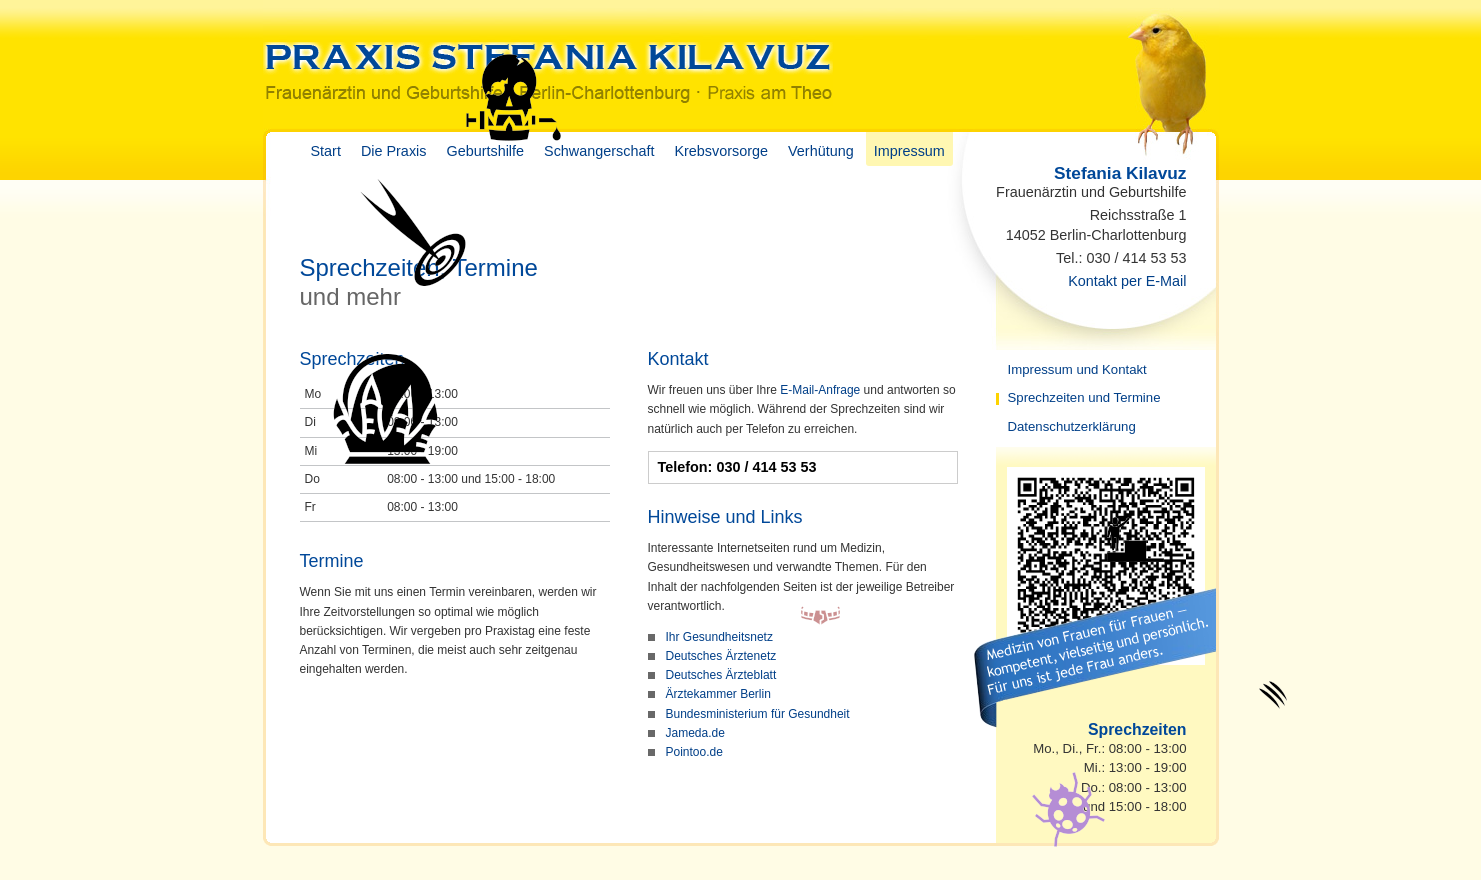 The width and height of the screenshot is (1481, 880). Describe the element at coordinates (1135, 533) in the screenshot. I see `indicates second place ranking or achievement` at that location.